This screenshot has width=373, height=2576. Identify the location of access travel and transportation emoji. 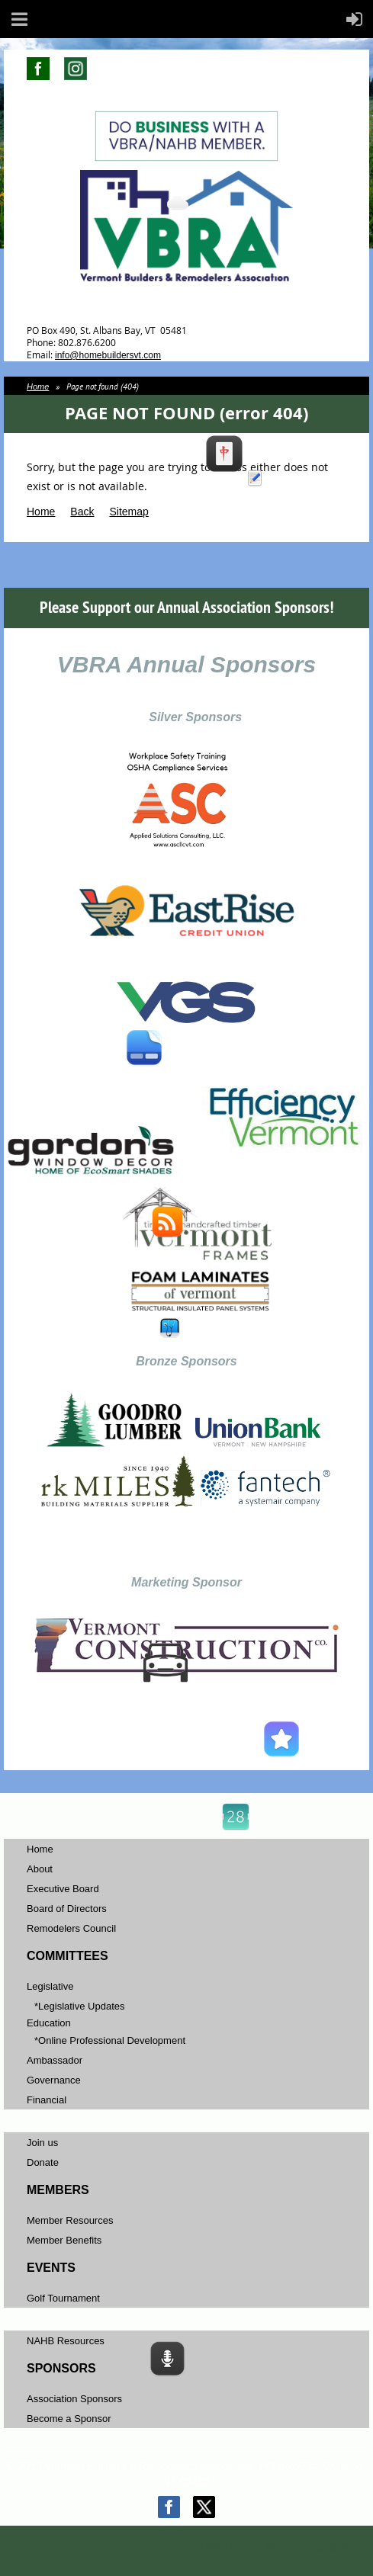
(166, 1663).